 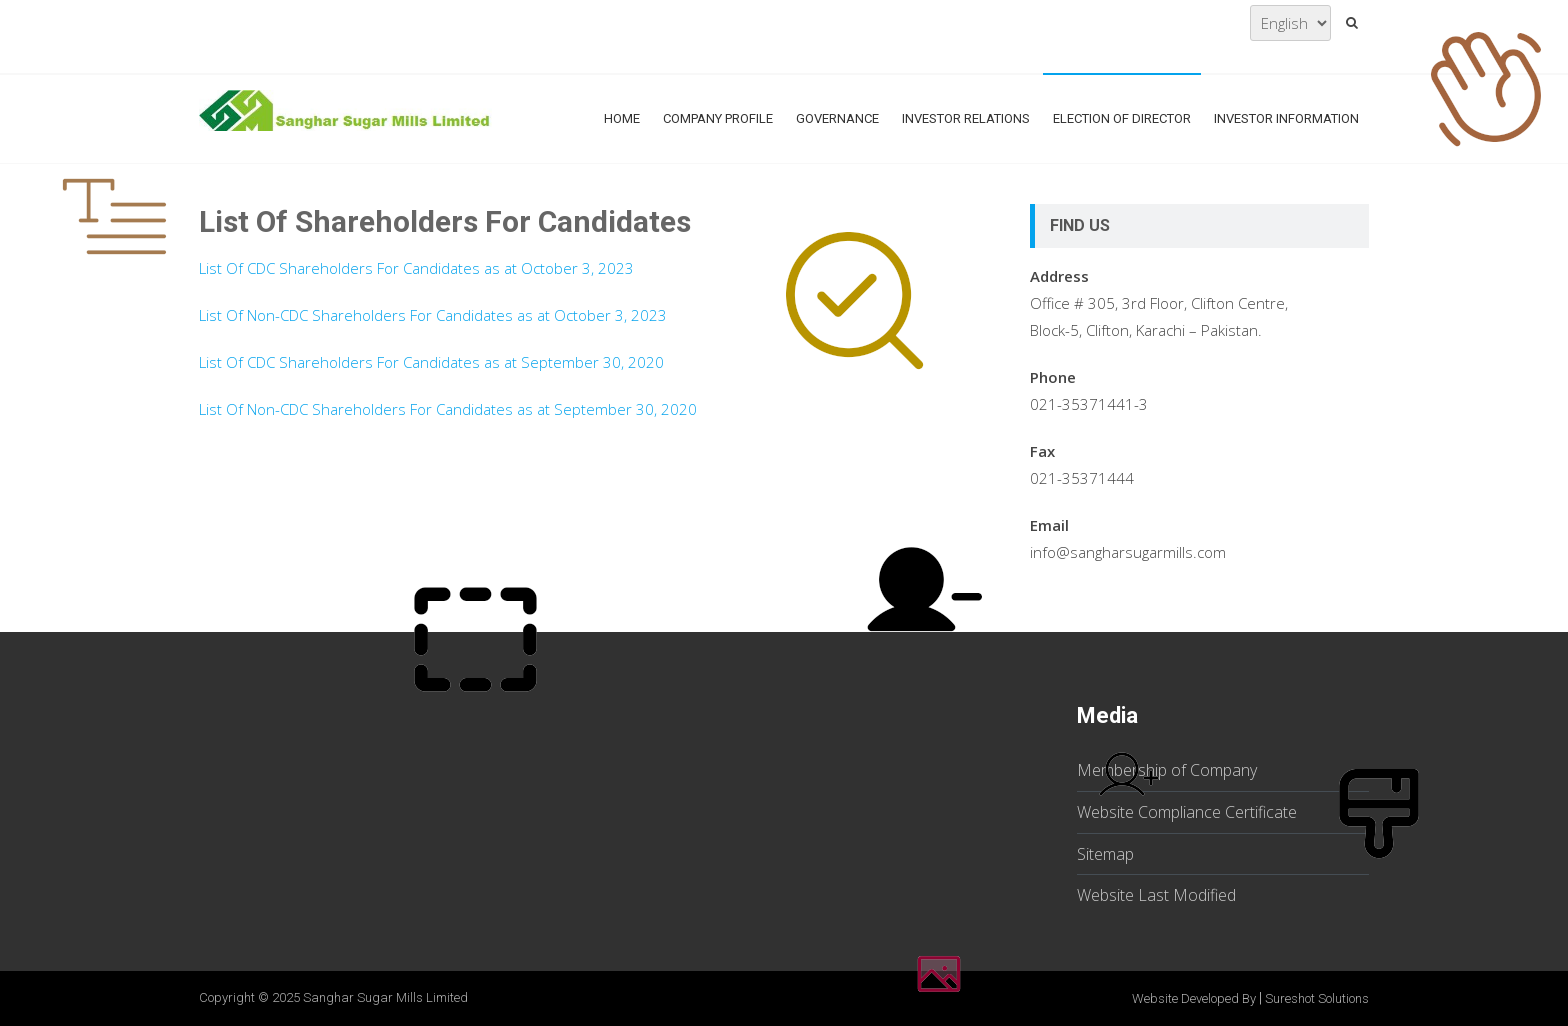 I want to click on send a greeting or say hello, so click(x=1486, y=87).